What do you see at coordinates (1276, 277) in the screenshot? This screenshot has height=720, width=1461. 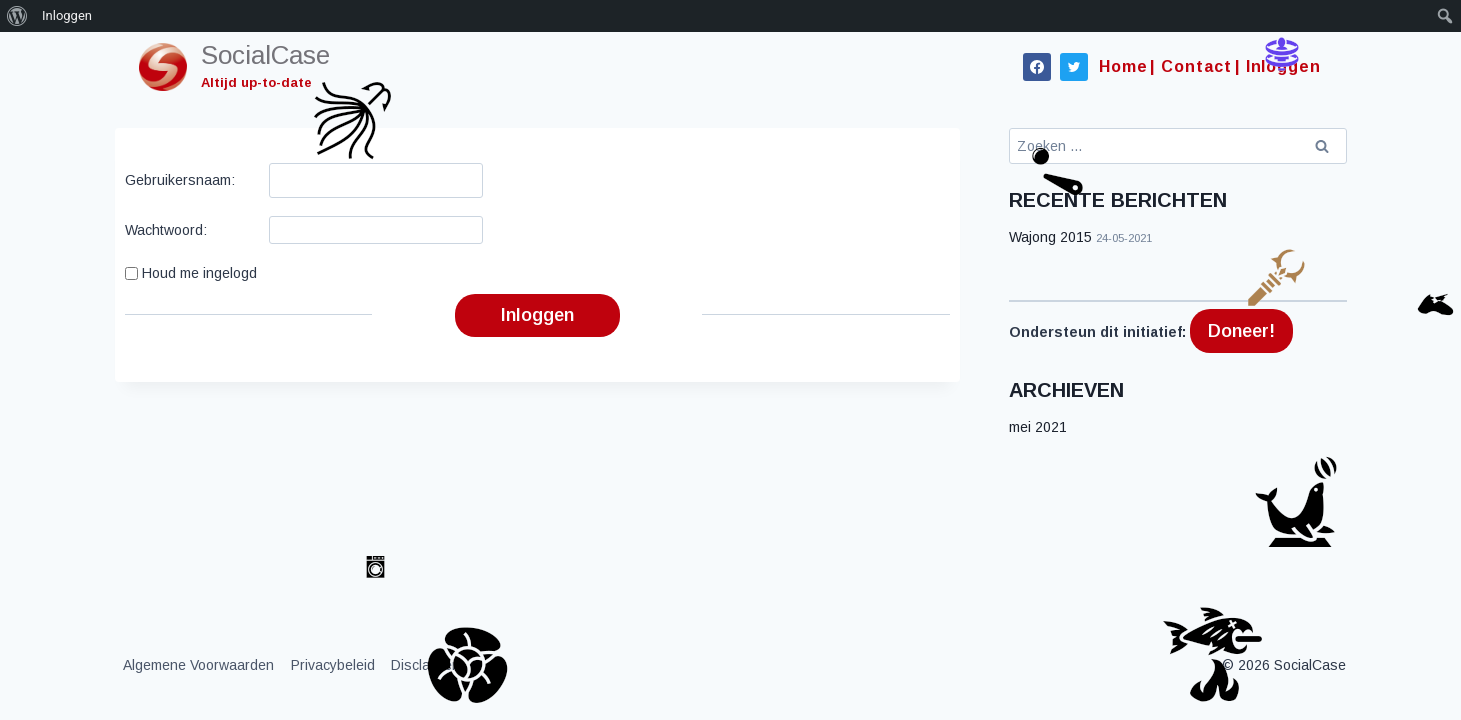 I see `cast a lunar or night-themed spell` at bounding box center [1276, 277].